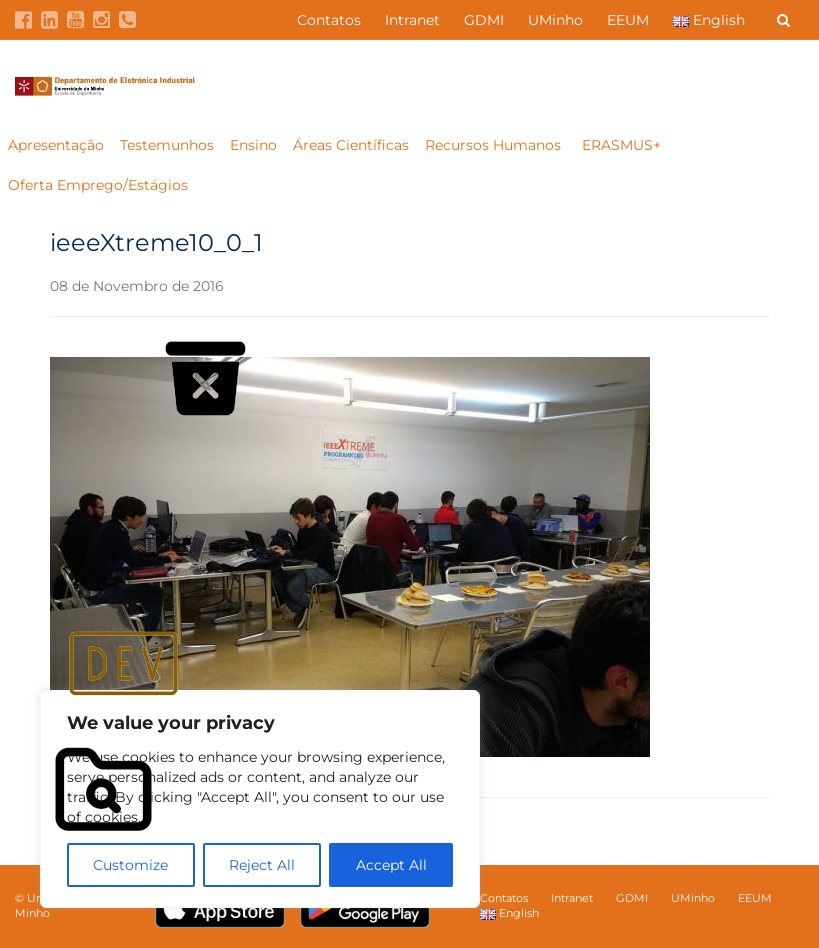 This screenshot has height=948, width=819. What do you see at coordinates (103, 791) in the screenshot?
I see `search within a folder` at bounding box center [103, 791].